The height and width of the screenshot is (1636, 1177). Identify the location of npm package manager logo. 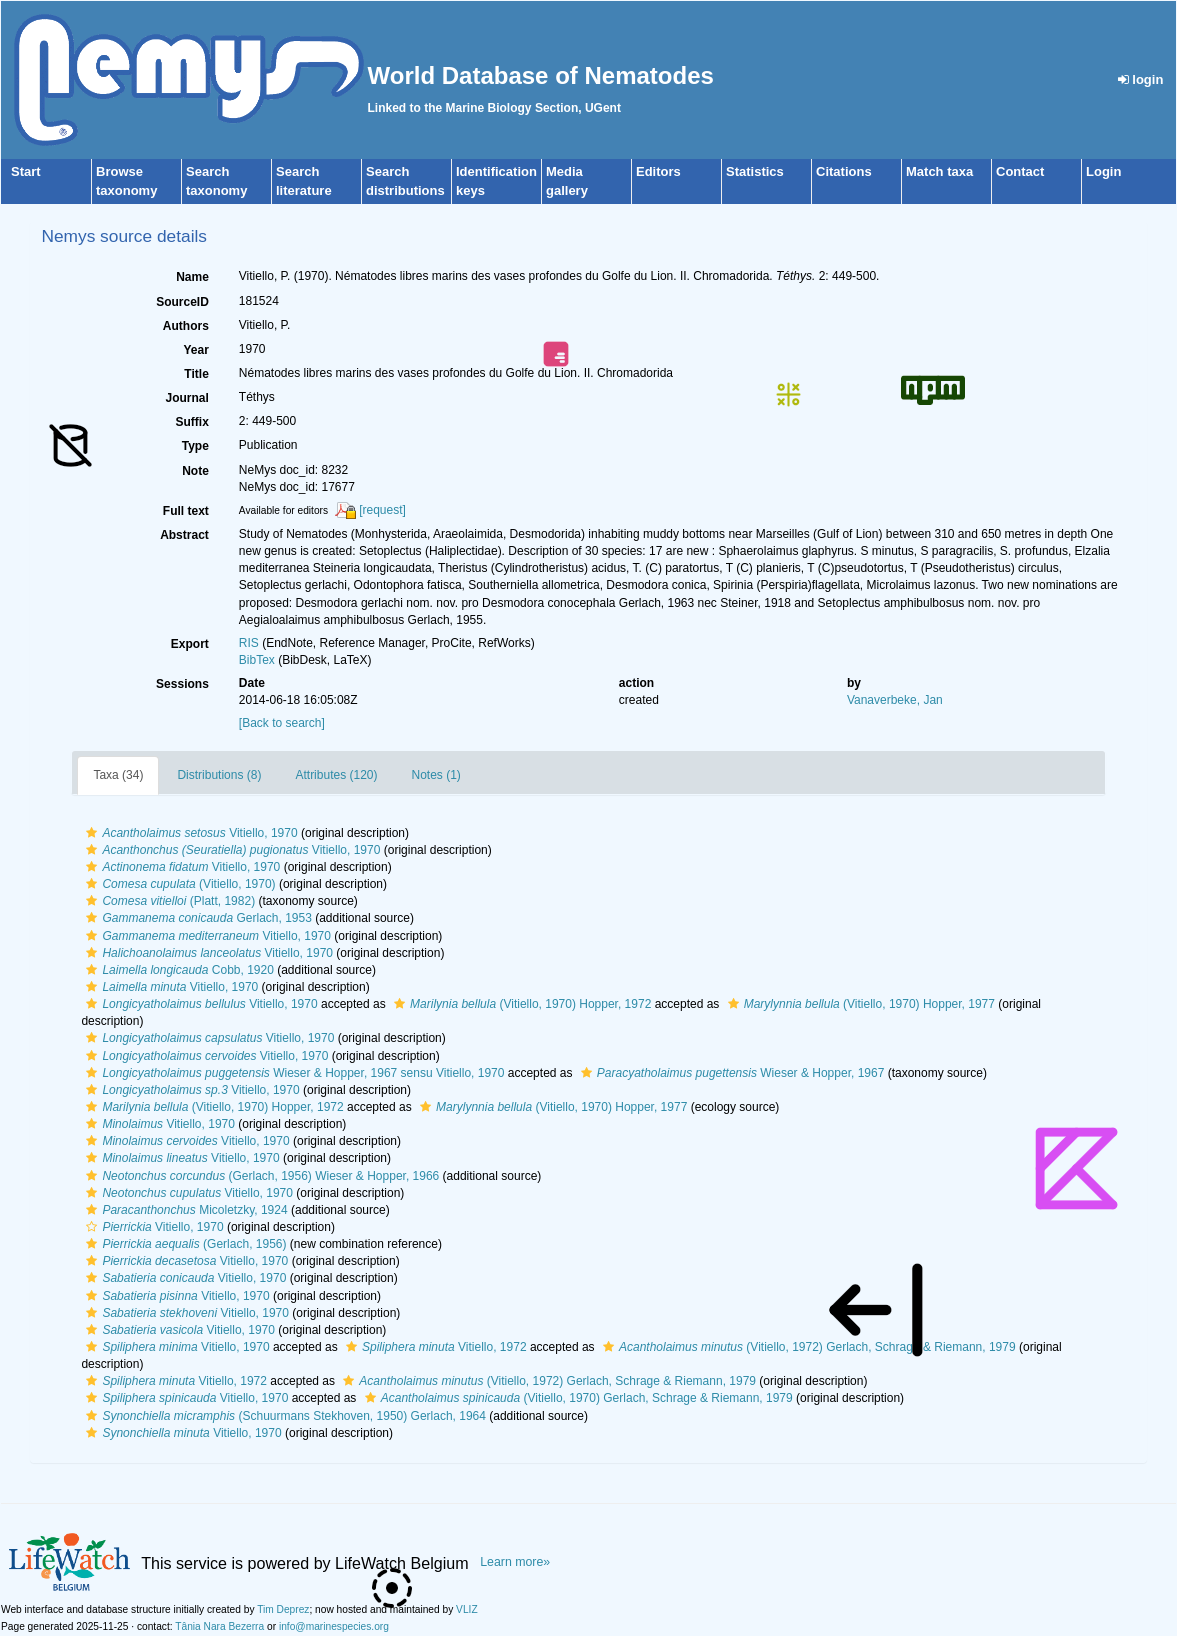
(933, 389).